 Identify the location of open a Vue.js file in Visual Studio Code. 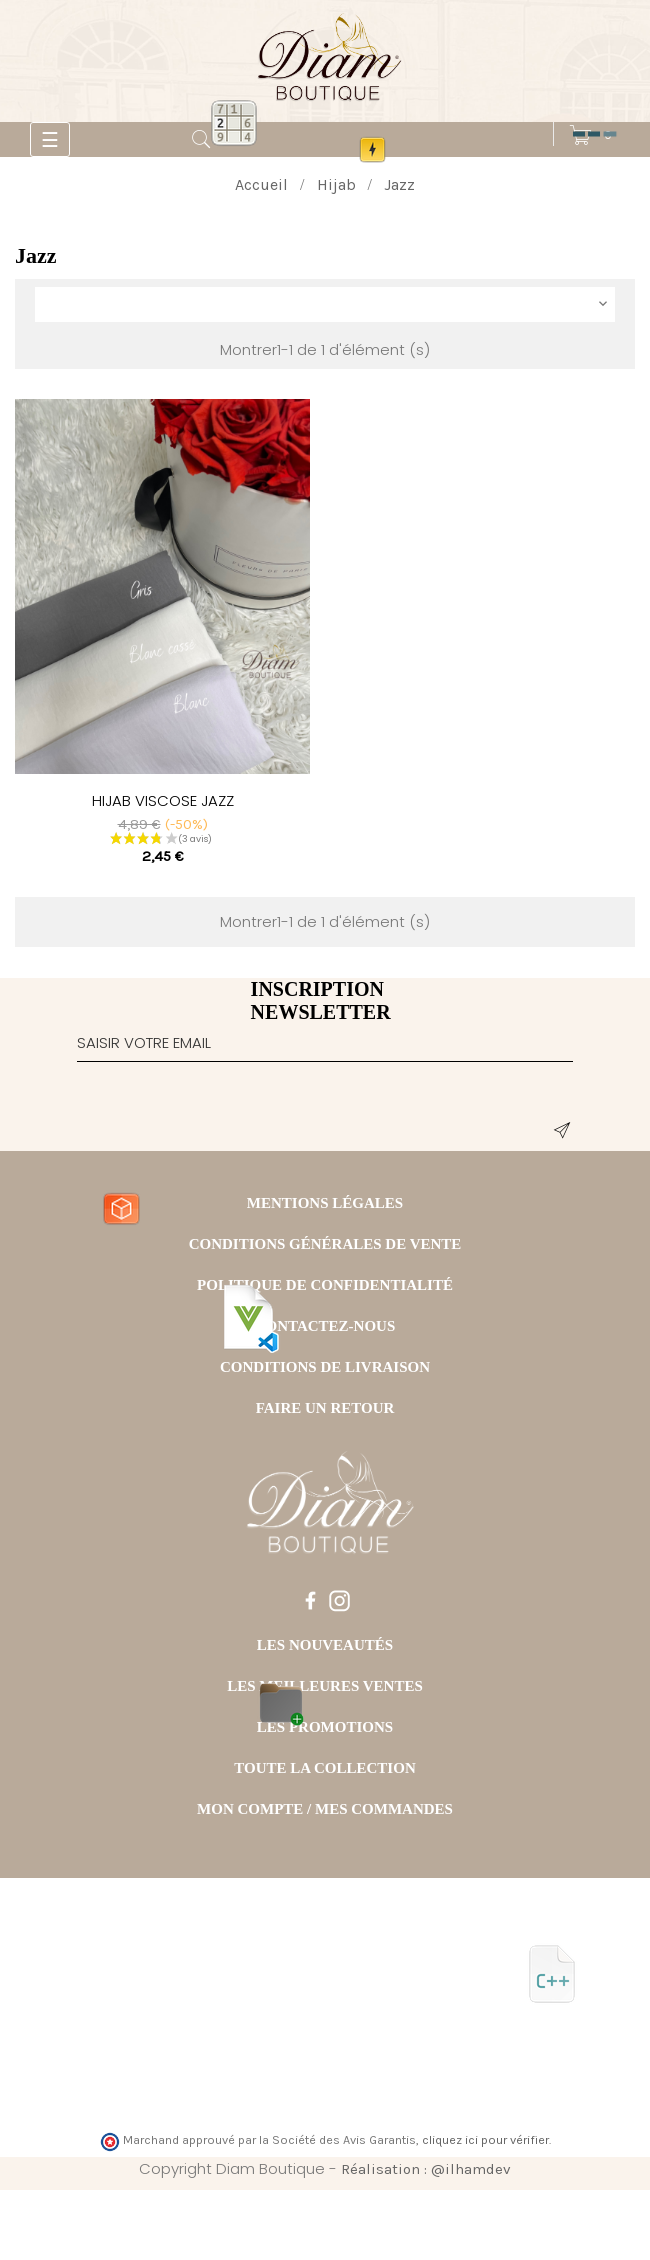
(248, 1318).